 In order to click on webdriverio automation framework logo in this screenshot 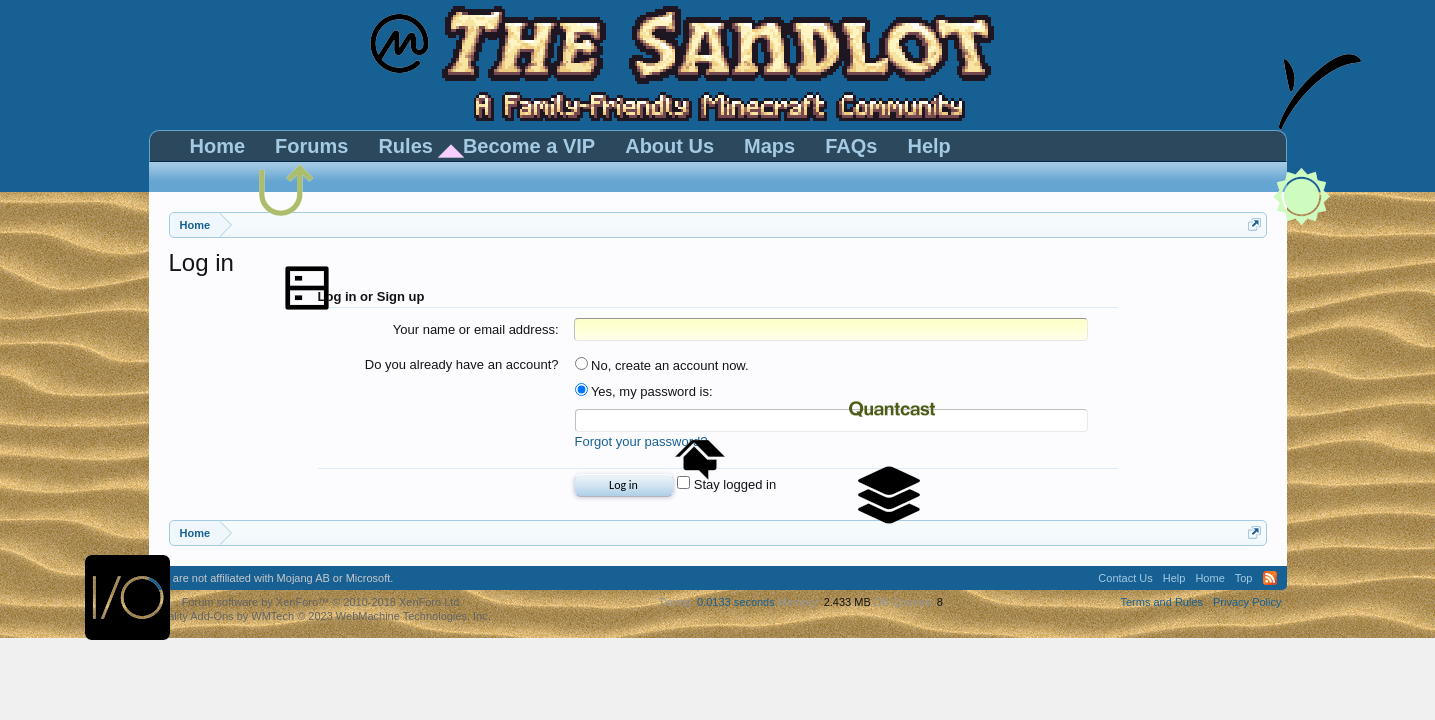, I will do `click(127, 597)`.